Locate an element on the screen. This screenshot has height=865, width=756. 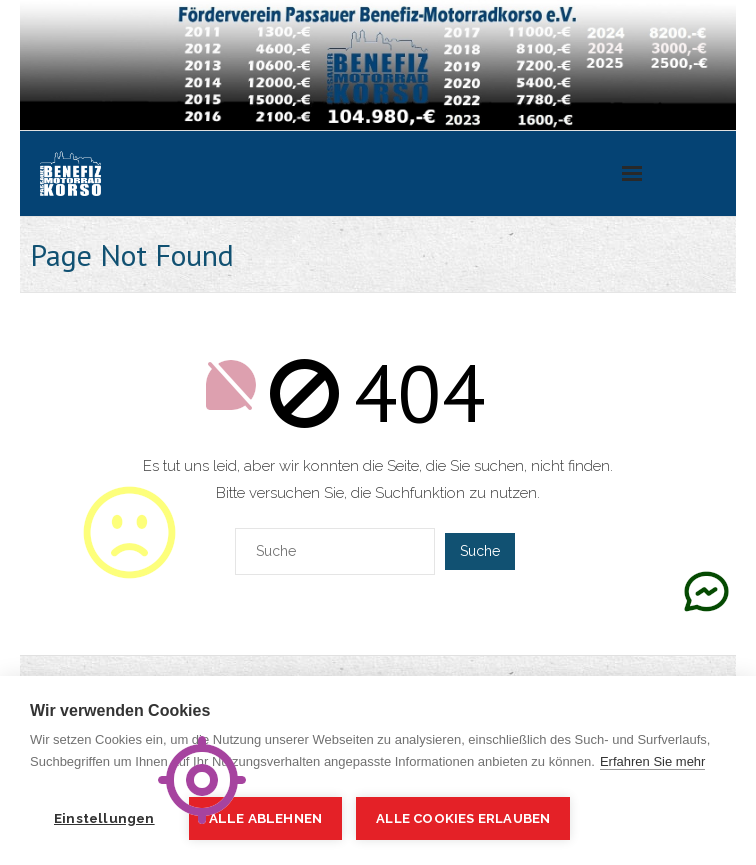
center map on current location is located at coordinates (202, 780).